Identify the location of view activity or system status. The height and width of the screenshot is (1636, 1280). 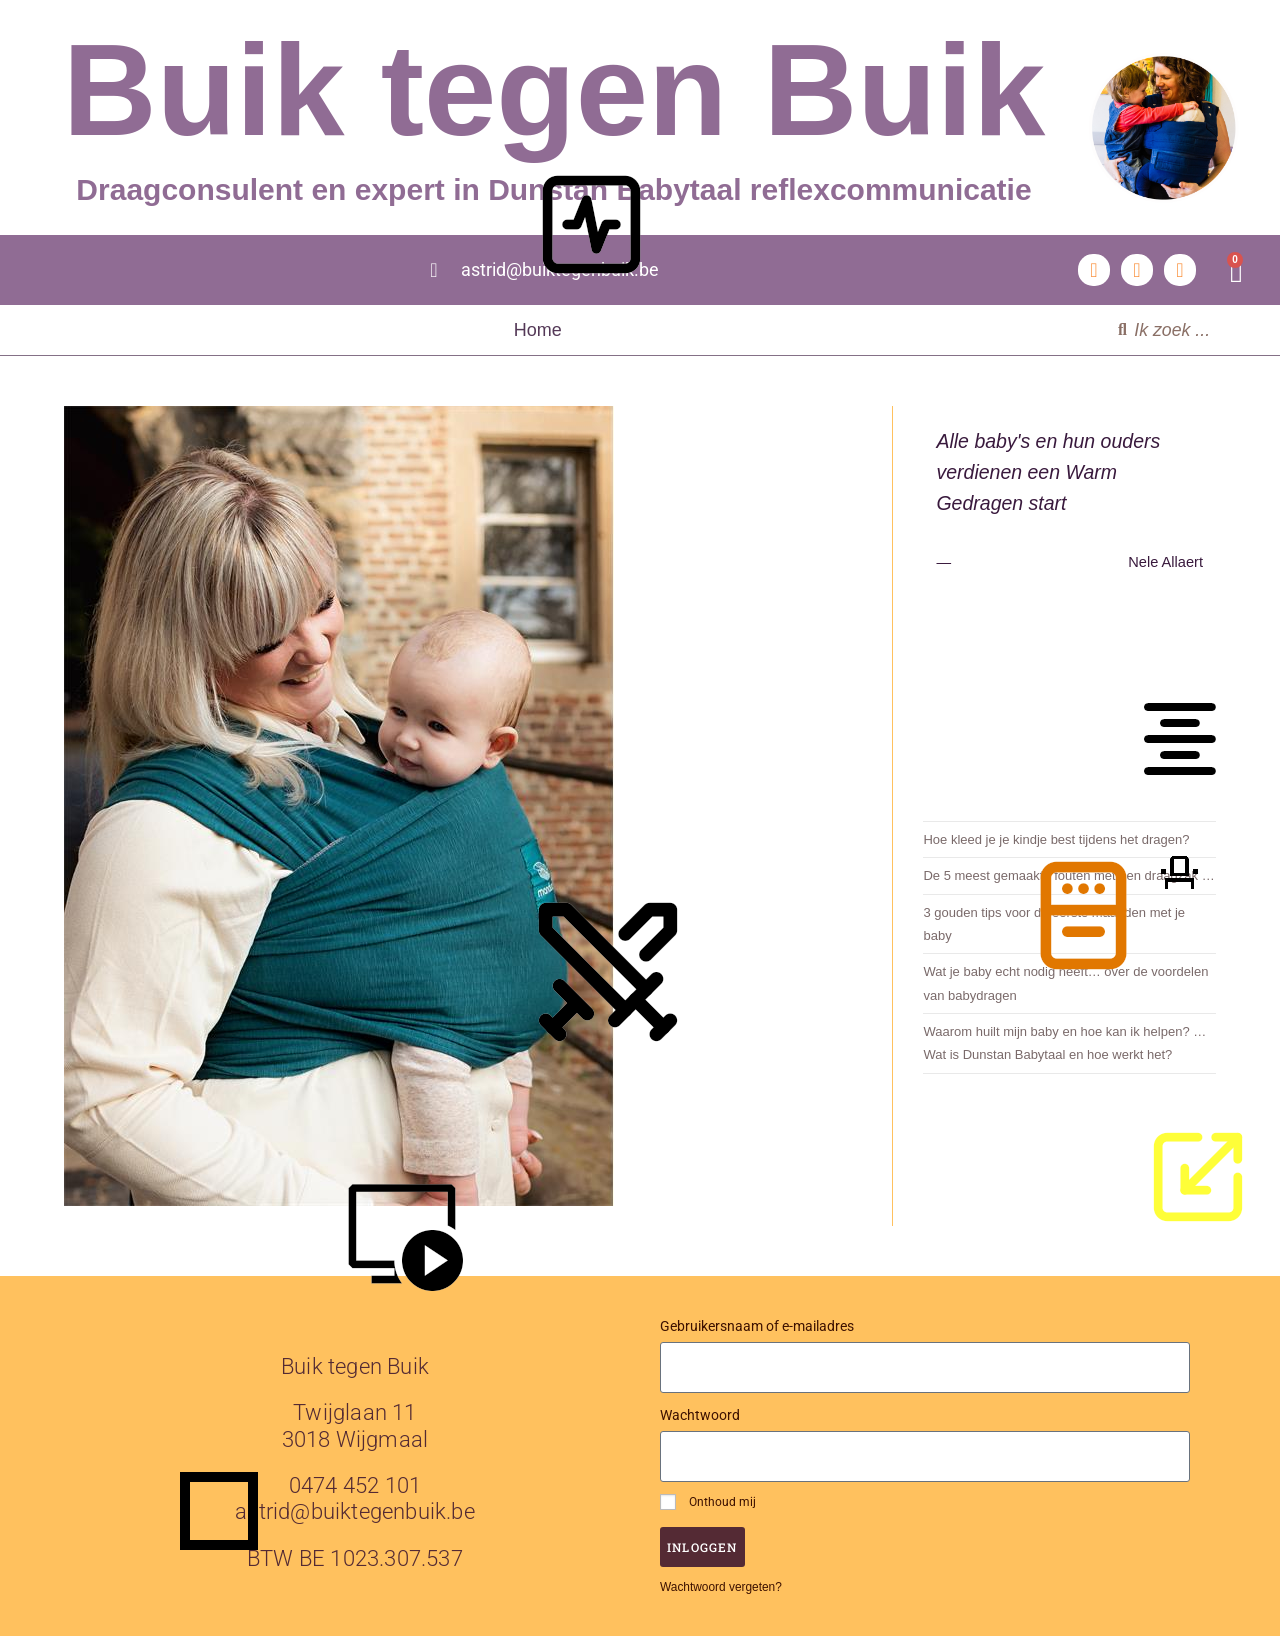
(591, 224).